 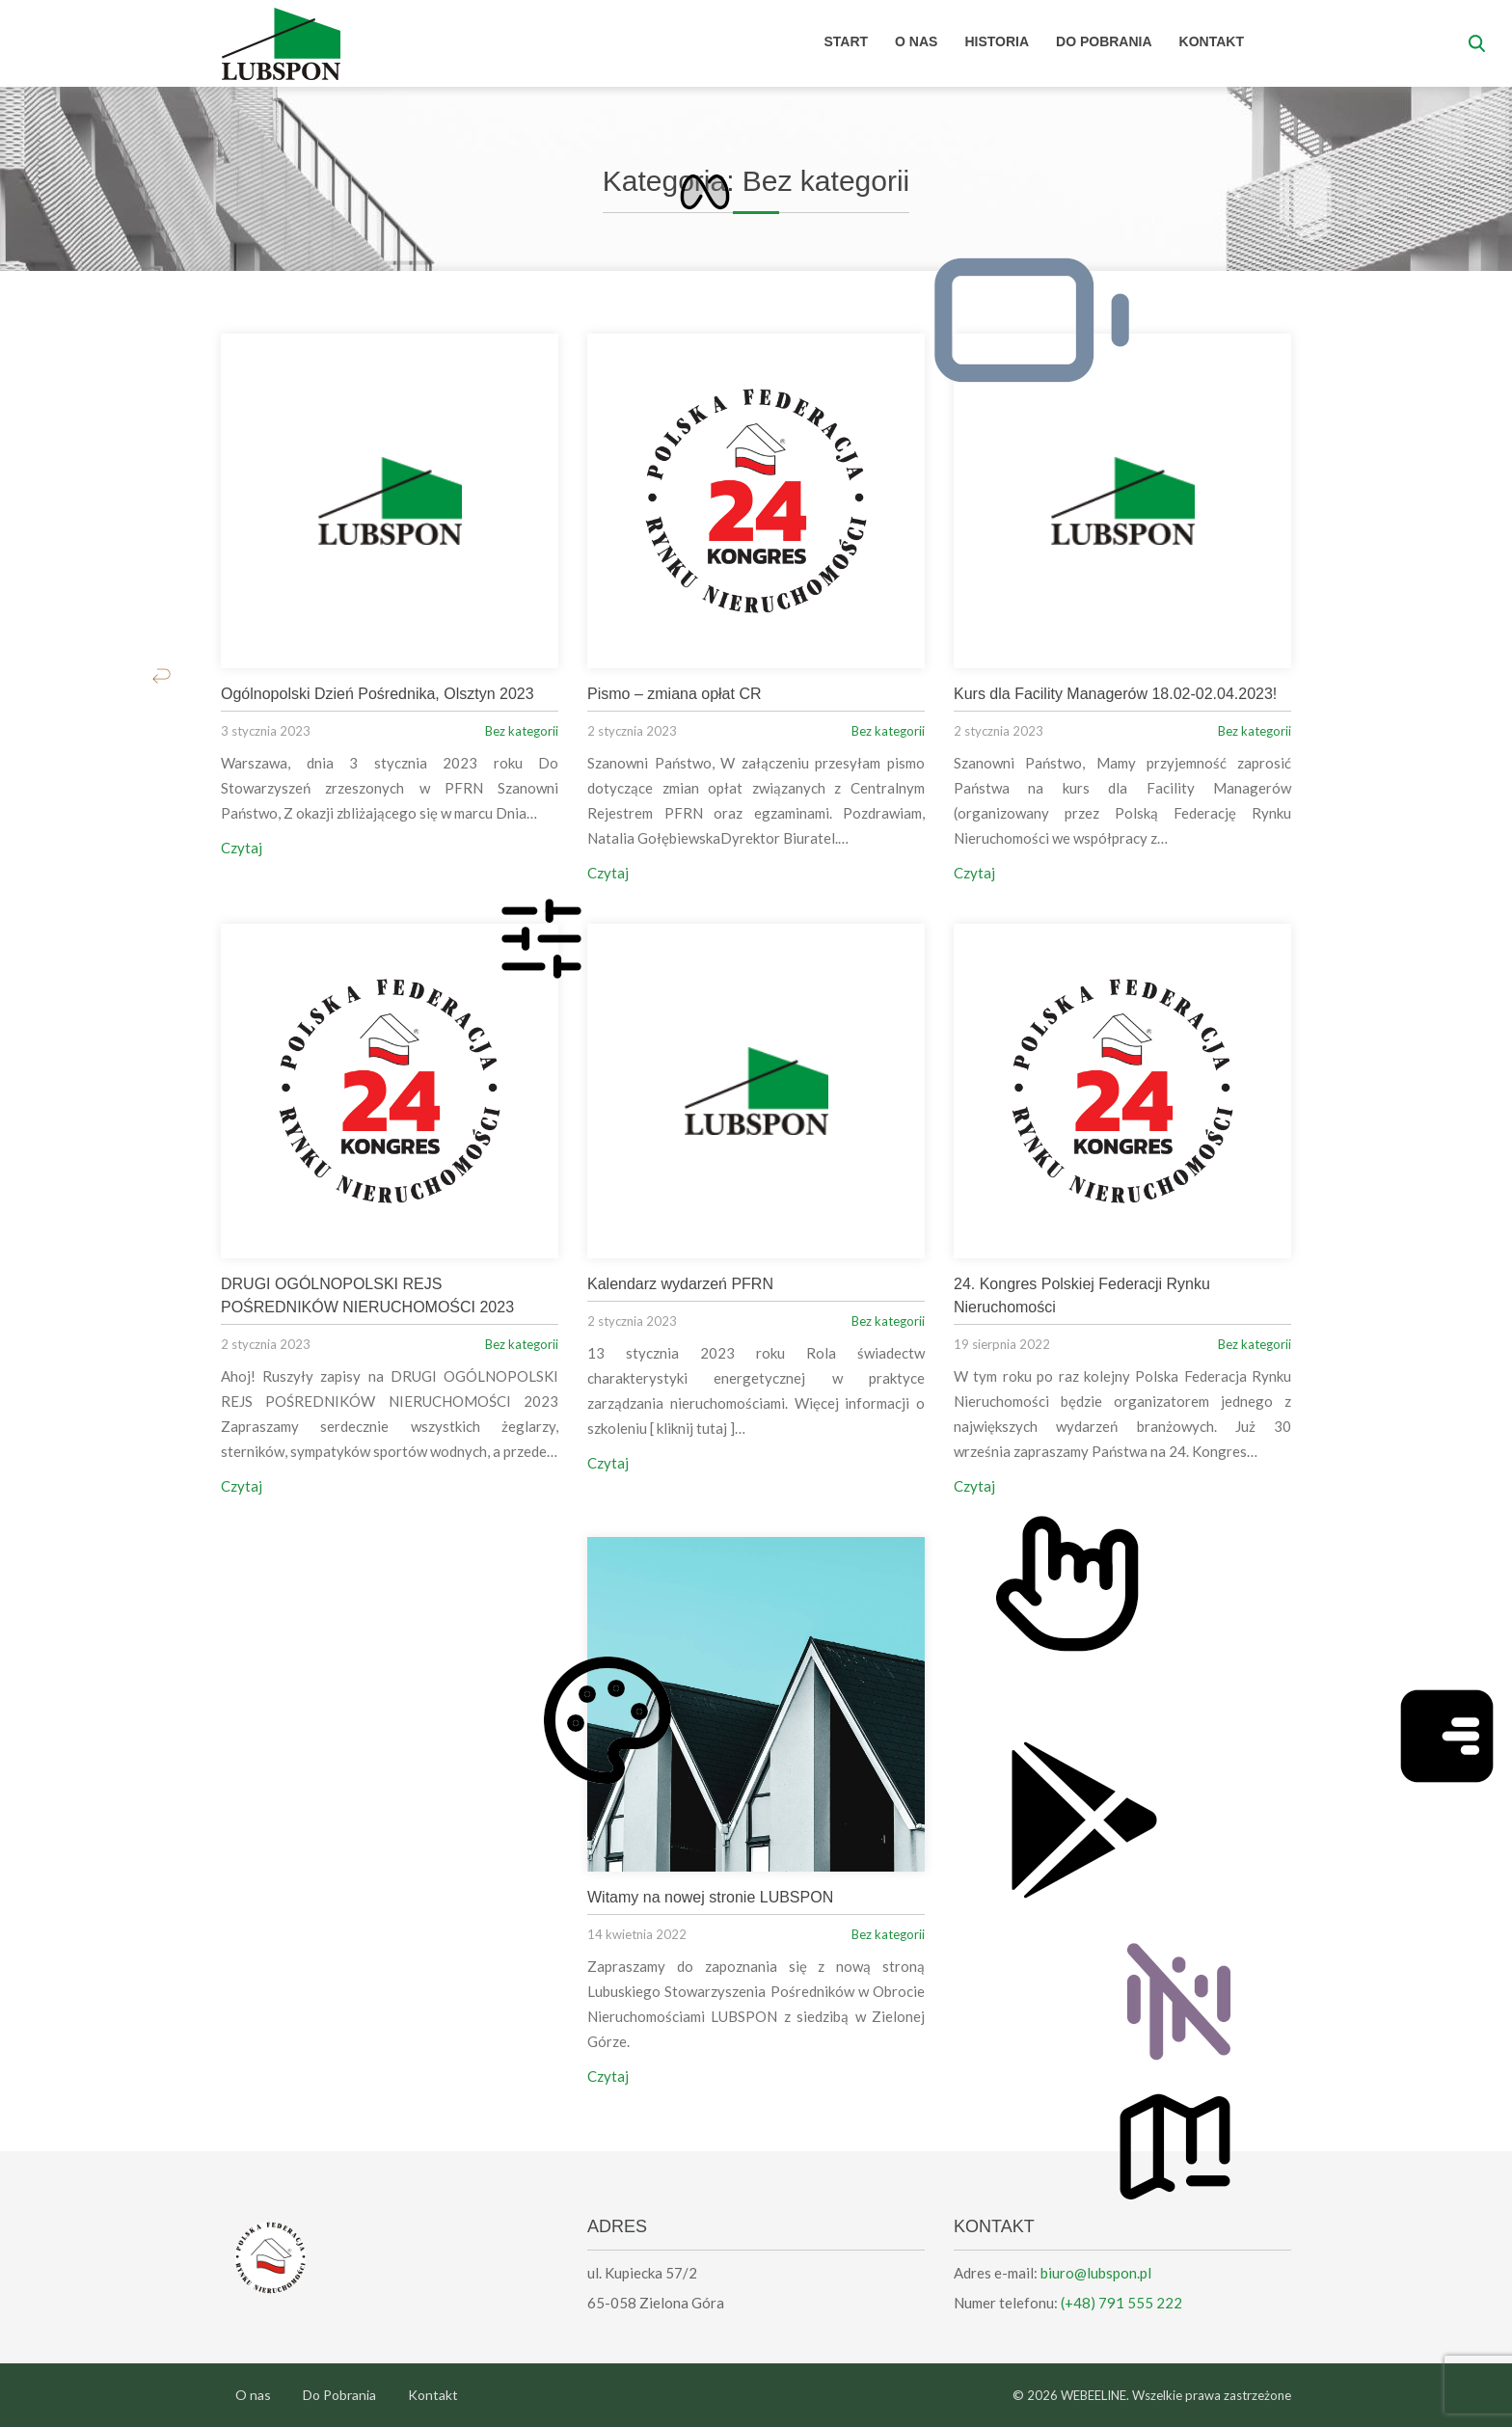 What do you see at coordinates (608, 1720) in the screenshot?
I see `access color or theme settings` at bounding box center [608, 1720].